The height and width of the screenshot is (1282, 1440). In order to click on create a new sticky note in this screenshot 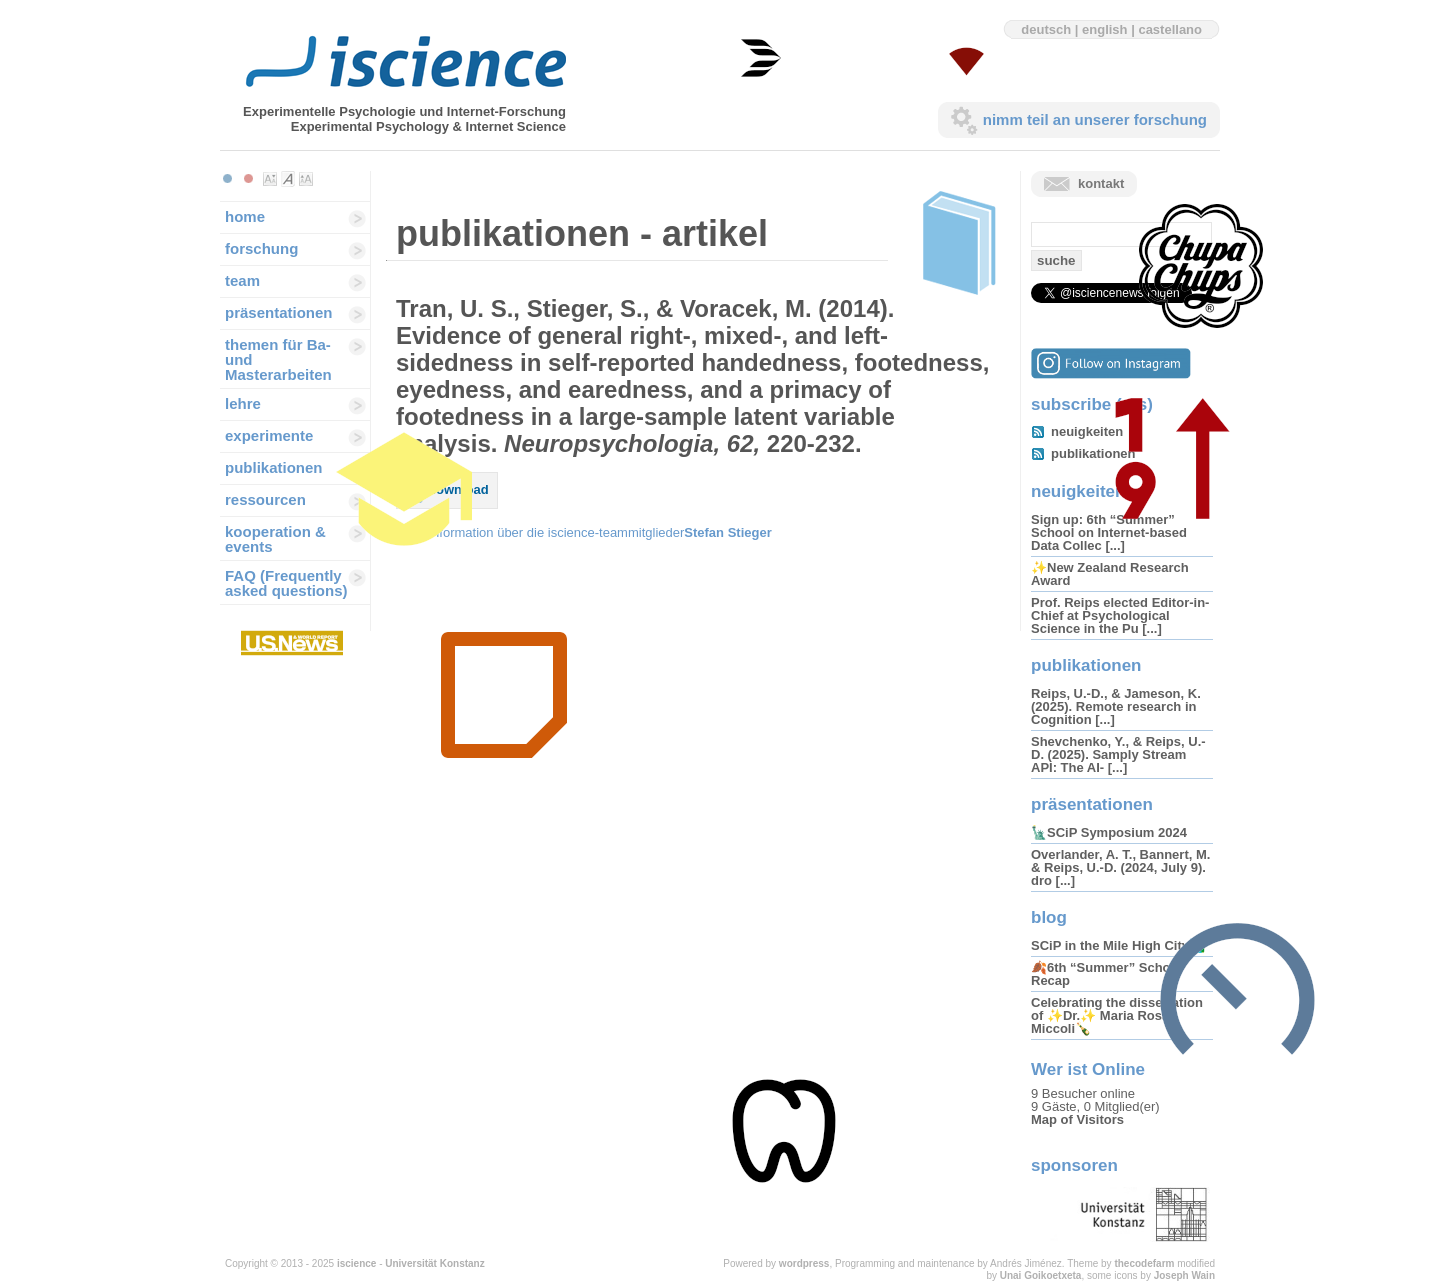, I will do `click(504, 695)`.